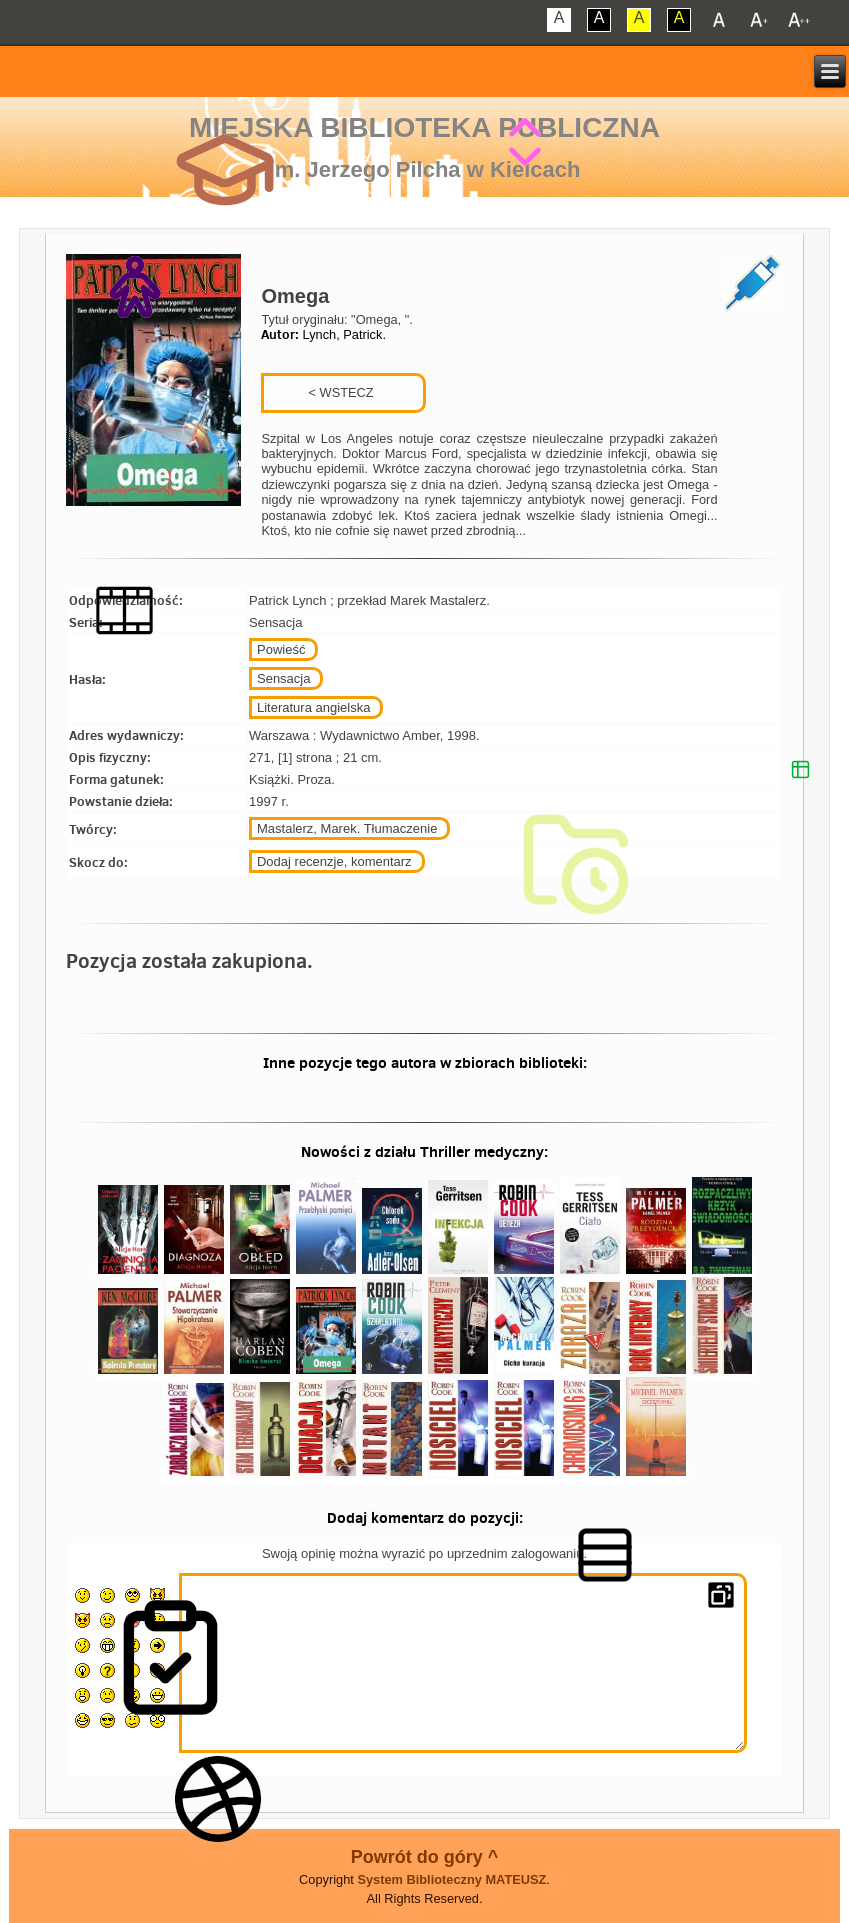  Describe the element at coordinates (124, 610) in the screenshot. I see `view video or film content` at that location.